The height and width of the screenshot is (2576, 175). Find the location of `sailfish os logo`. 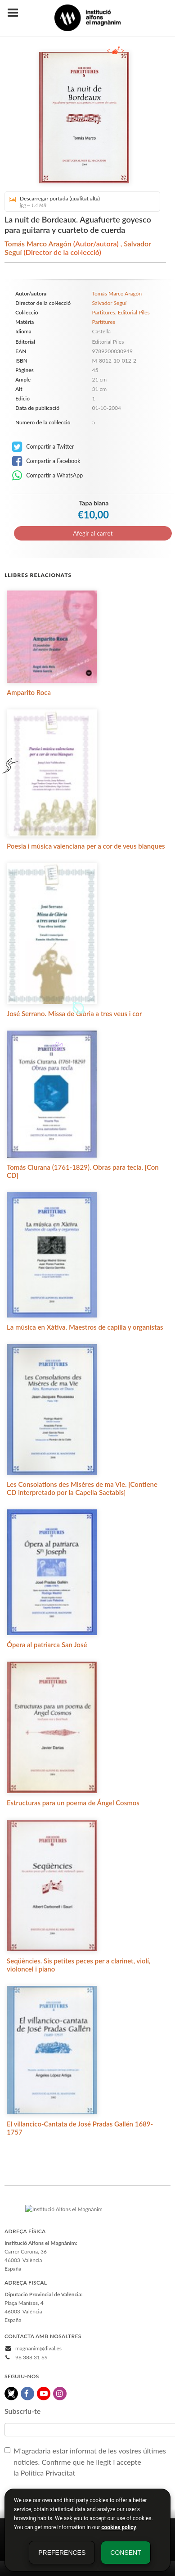

sailfish os logo is located at coordinates (10, 766).